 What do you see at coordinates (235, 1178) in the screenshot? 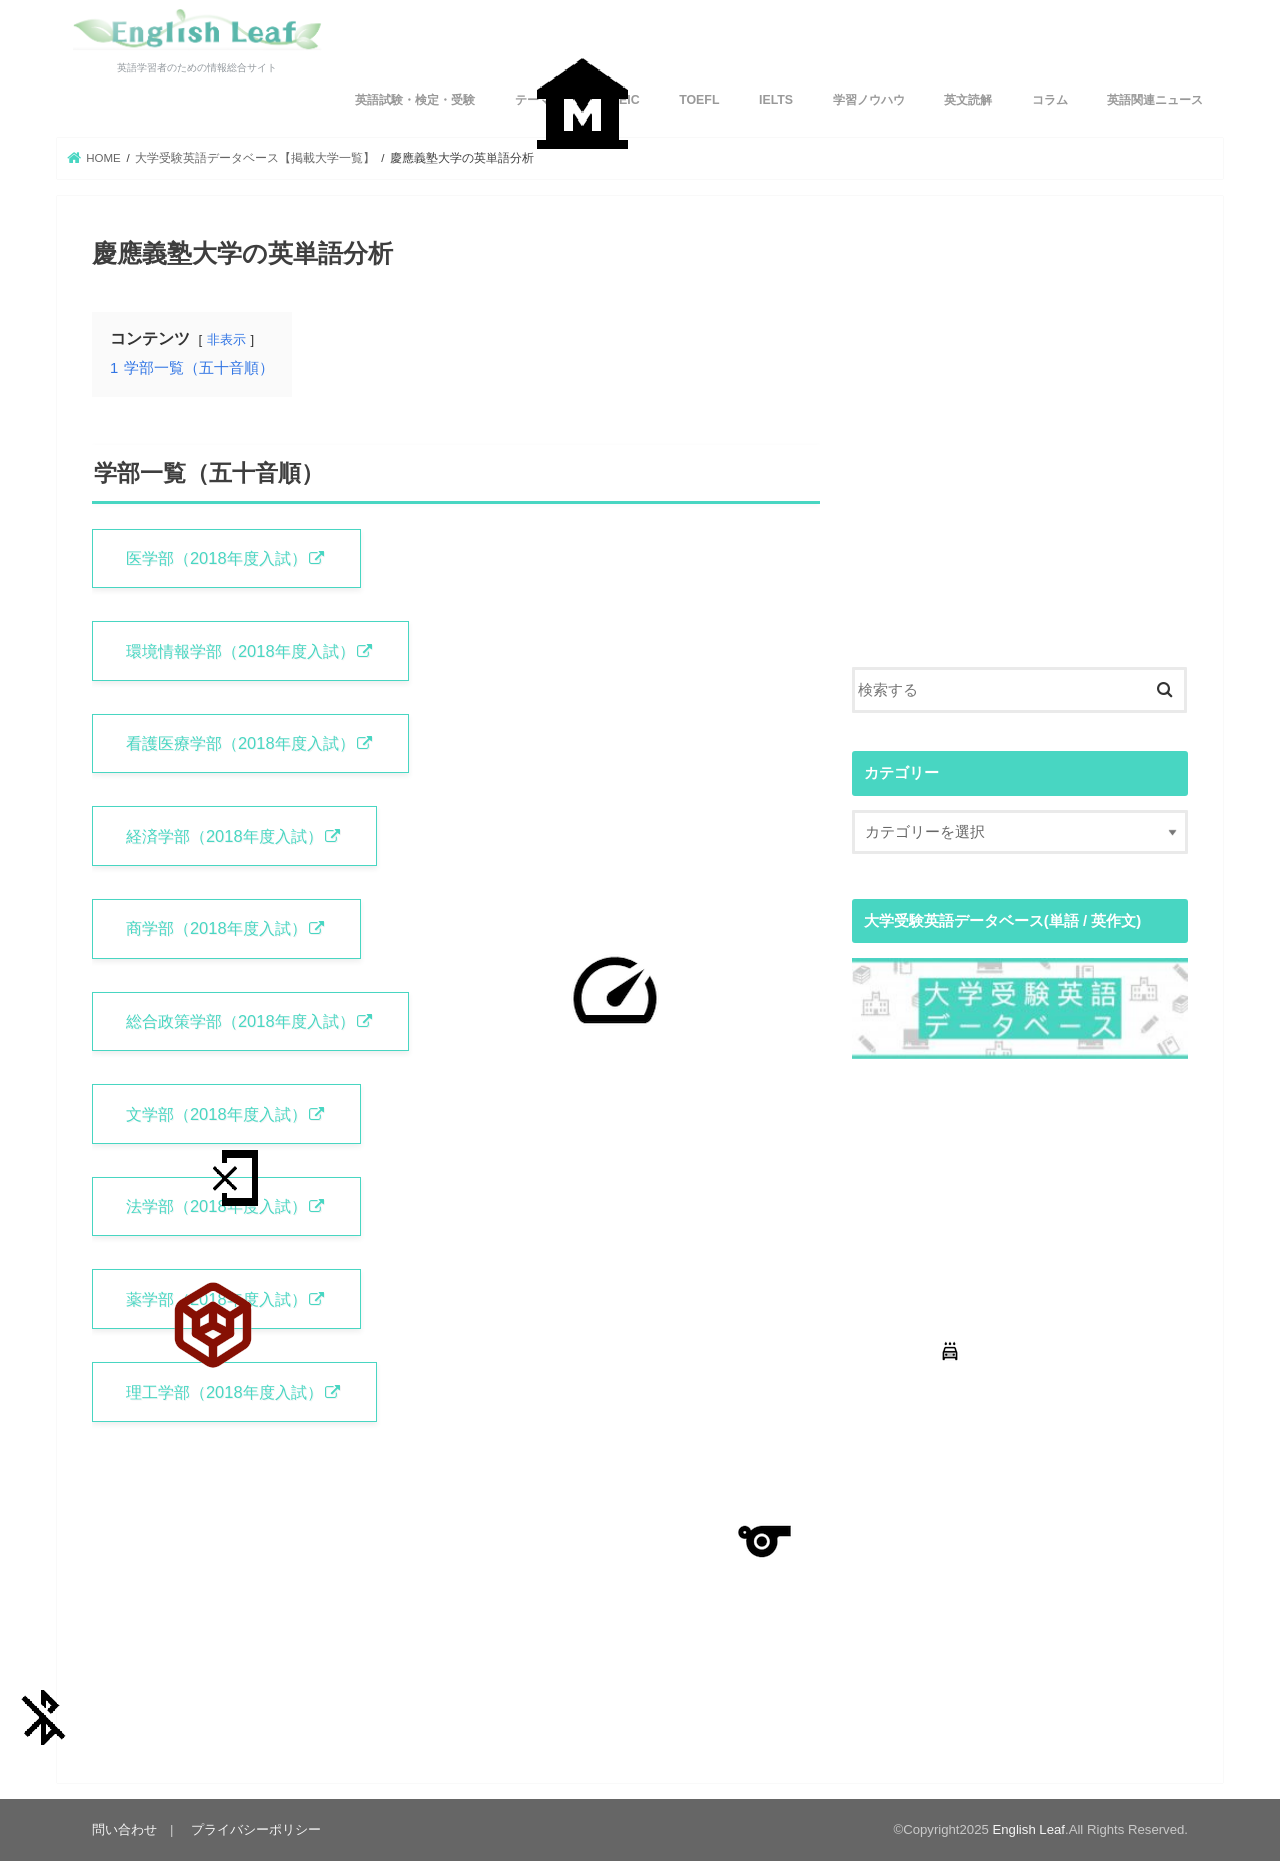
I see `disconnect or unlink a mobile device` at bounding box center [235, 1178].